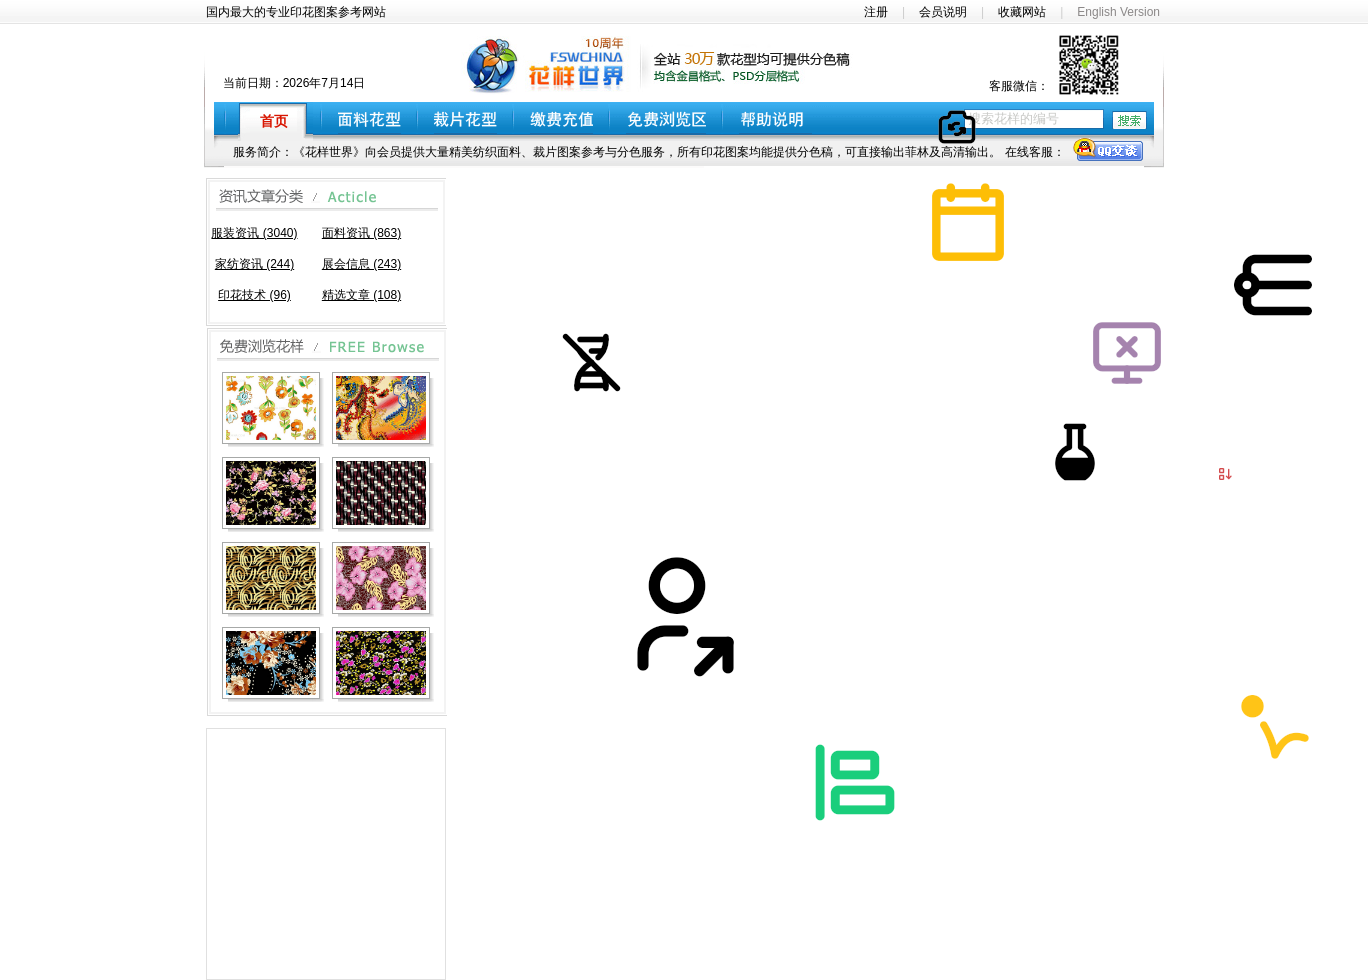 This screenshot has width=1368, height=980. Describe the element at coordinates (1075, 452) in the screenshot. I see `access laboratory or science features` at that location.